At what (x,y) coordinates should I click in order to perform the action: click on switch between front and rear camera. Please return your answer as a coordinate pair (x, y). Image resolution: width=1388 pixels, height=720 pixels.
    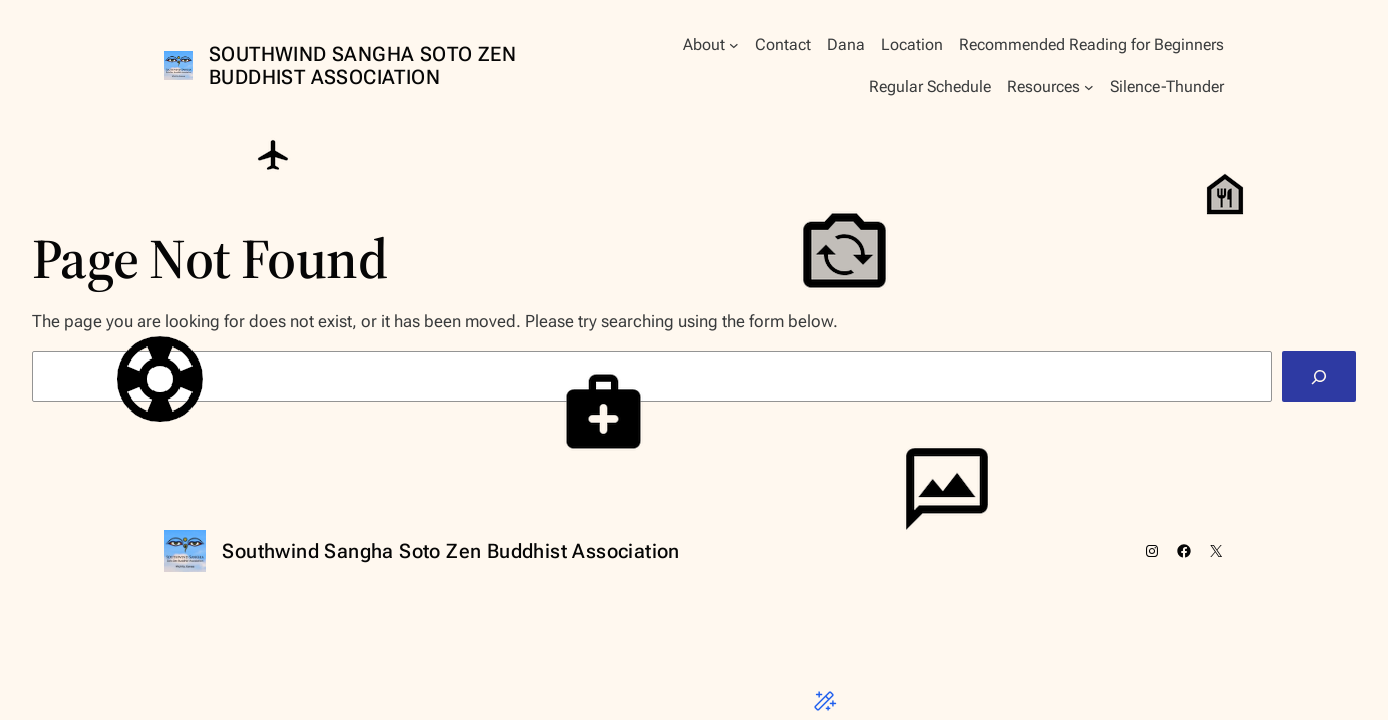
    Looking at the image, I should click on (844, 250).